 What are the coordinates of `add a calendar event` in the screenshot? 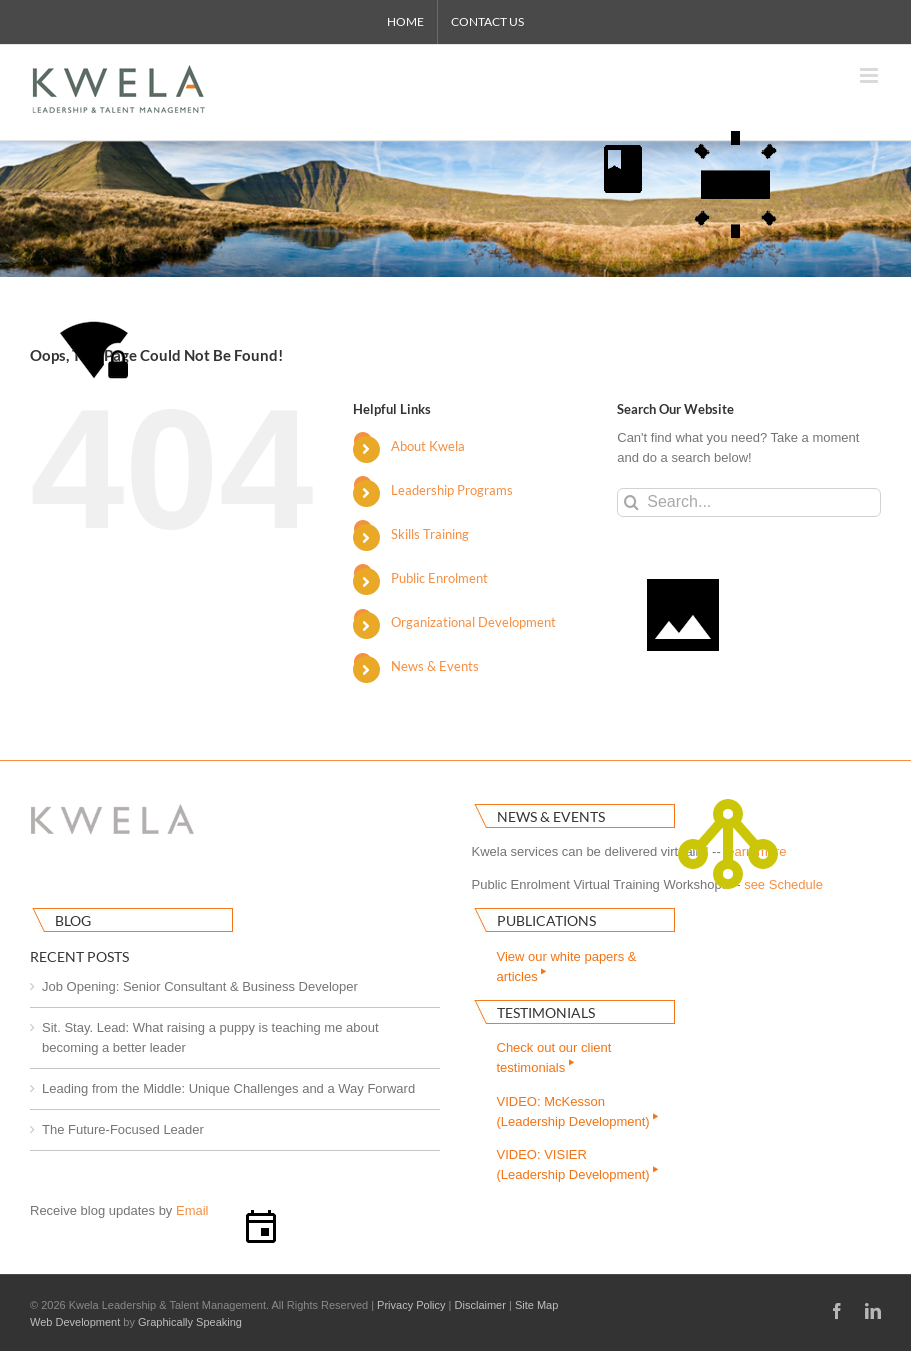 It's located at (261, 1228).